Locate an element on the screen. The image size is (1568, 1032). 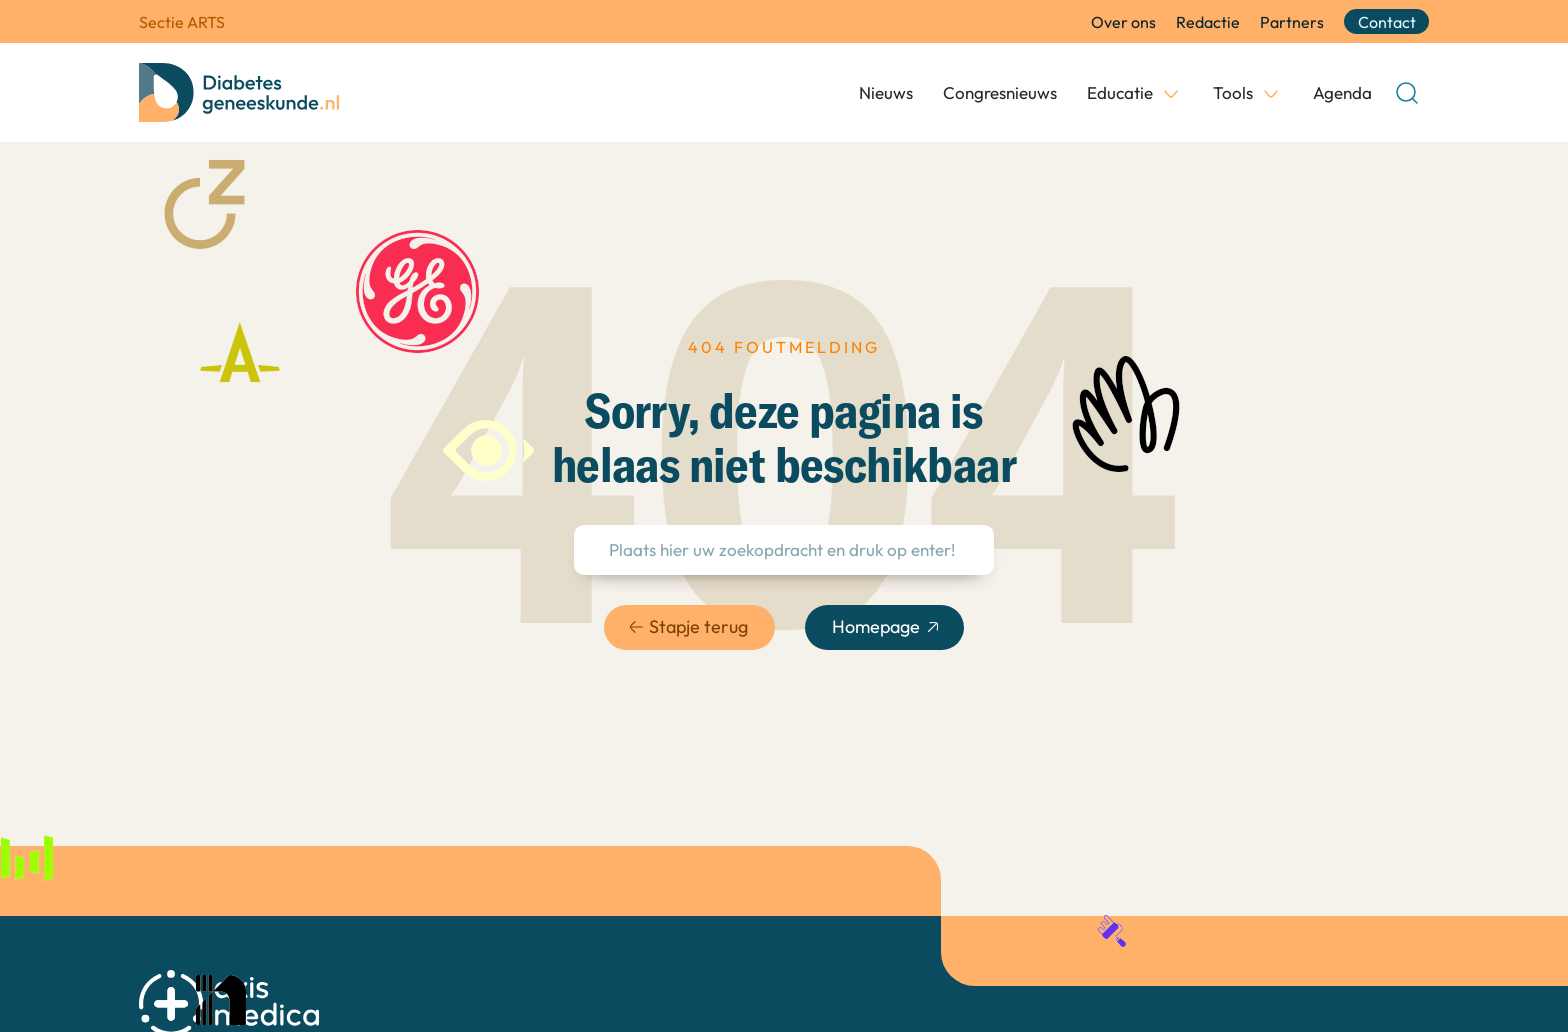
autoprefixer CSS tool logo is located at coordinates (240, 352).